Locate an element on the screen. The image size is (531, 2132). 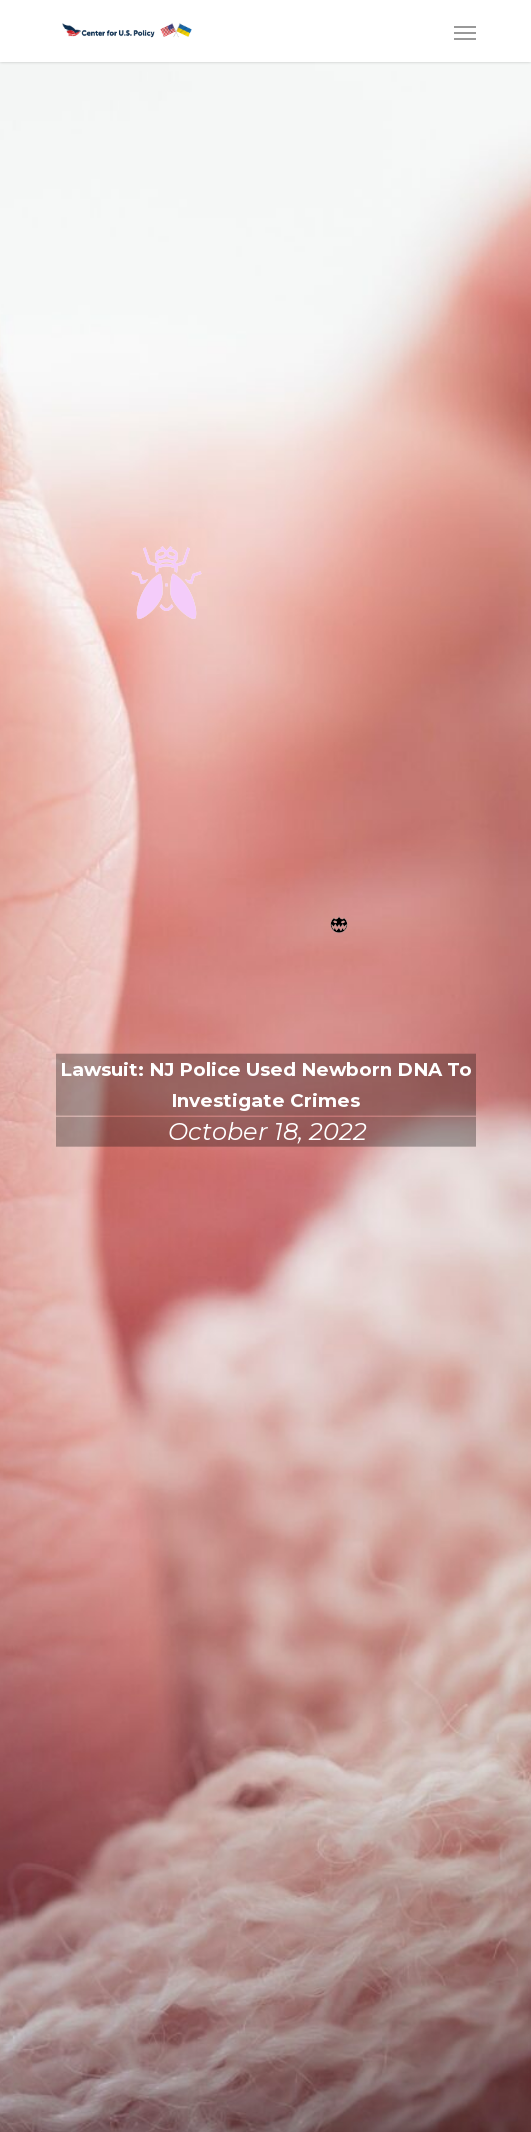
indicates a bug or pest-related feature in a game is located at coordinates (166, 582).